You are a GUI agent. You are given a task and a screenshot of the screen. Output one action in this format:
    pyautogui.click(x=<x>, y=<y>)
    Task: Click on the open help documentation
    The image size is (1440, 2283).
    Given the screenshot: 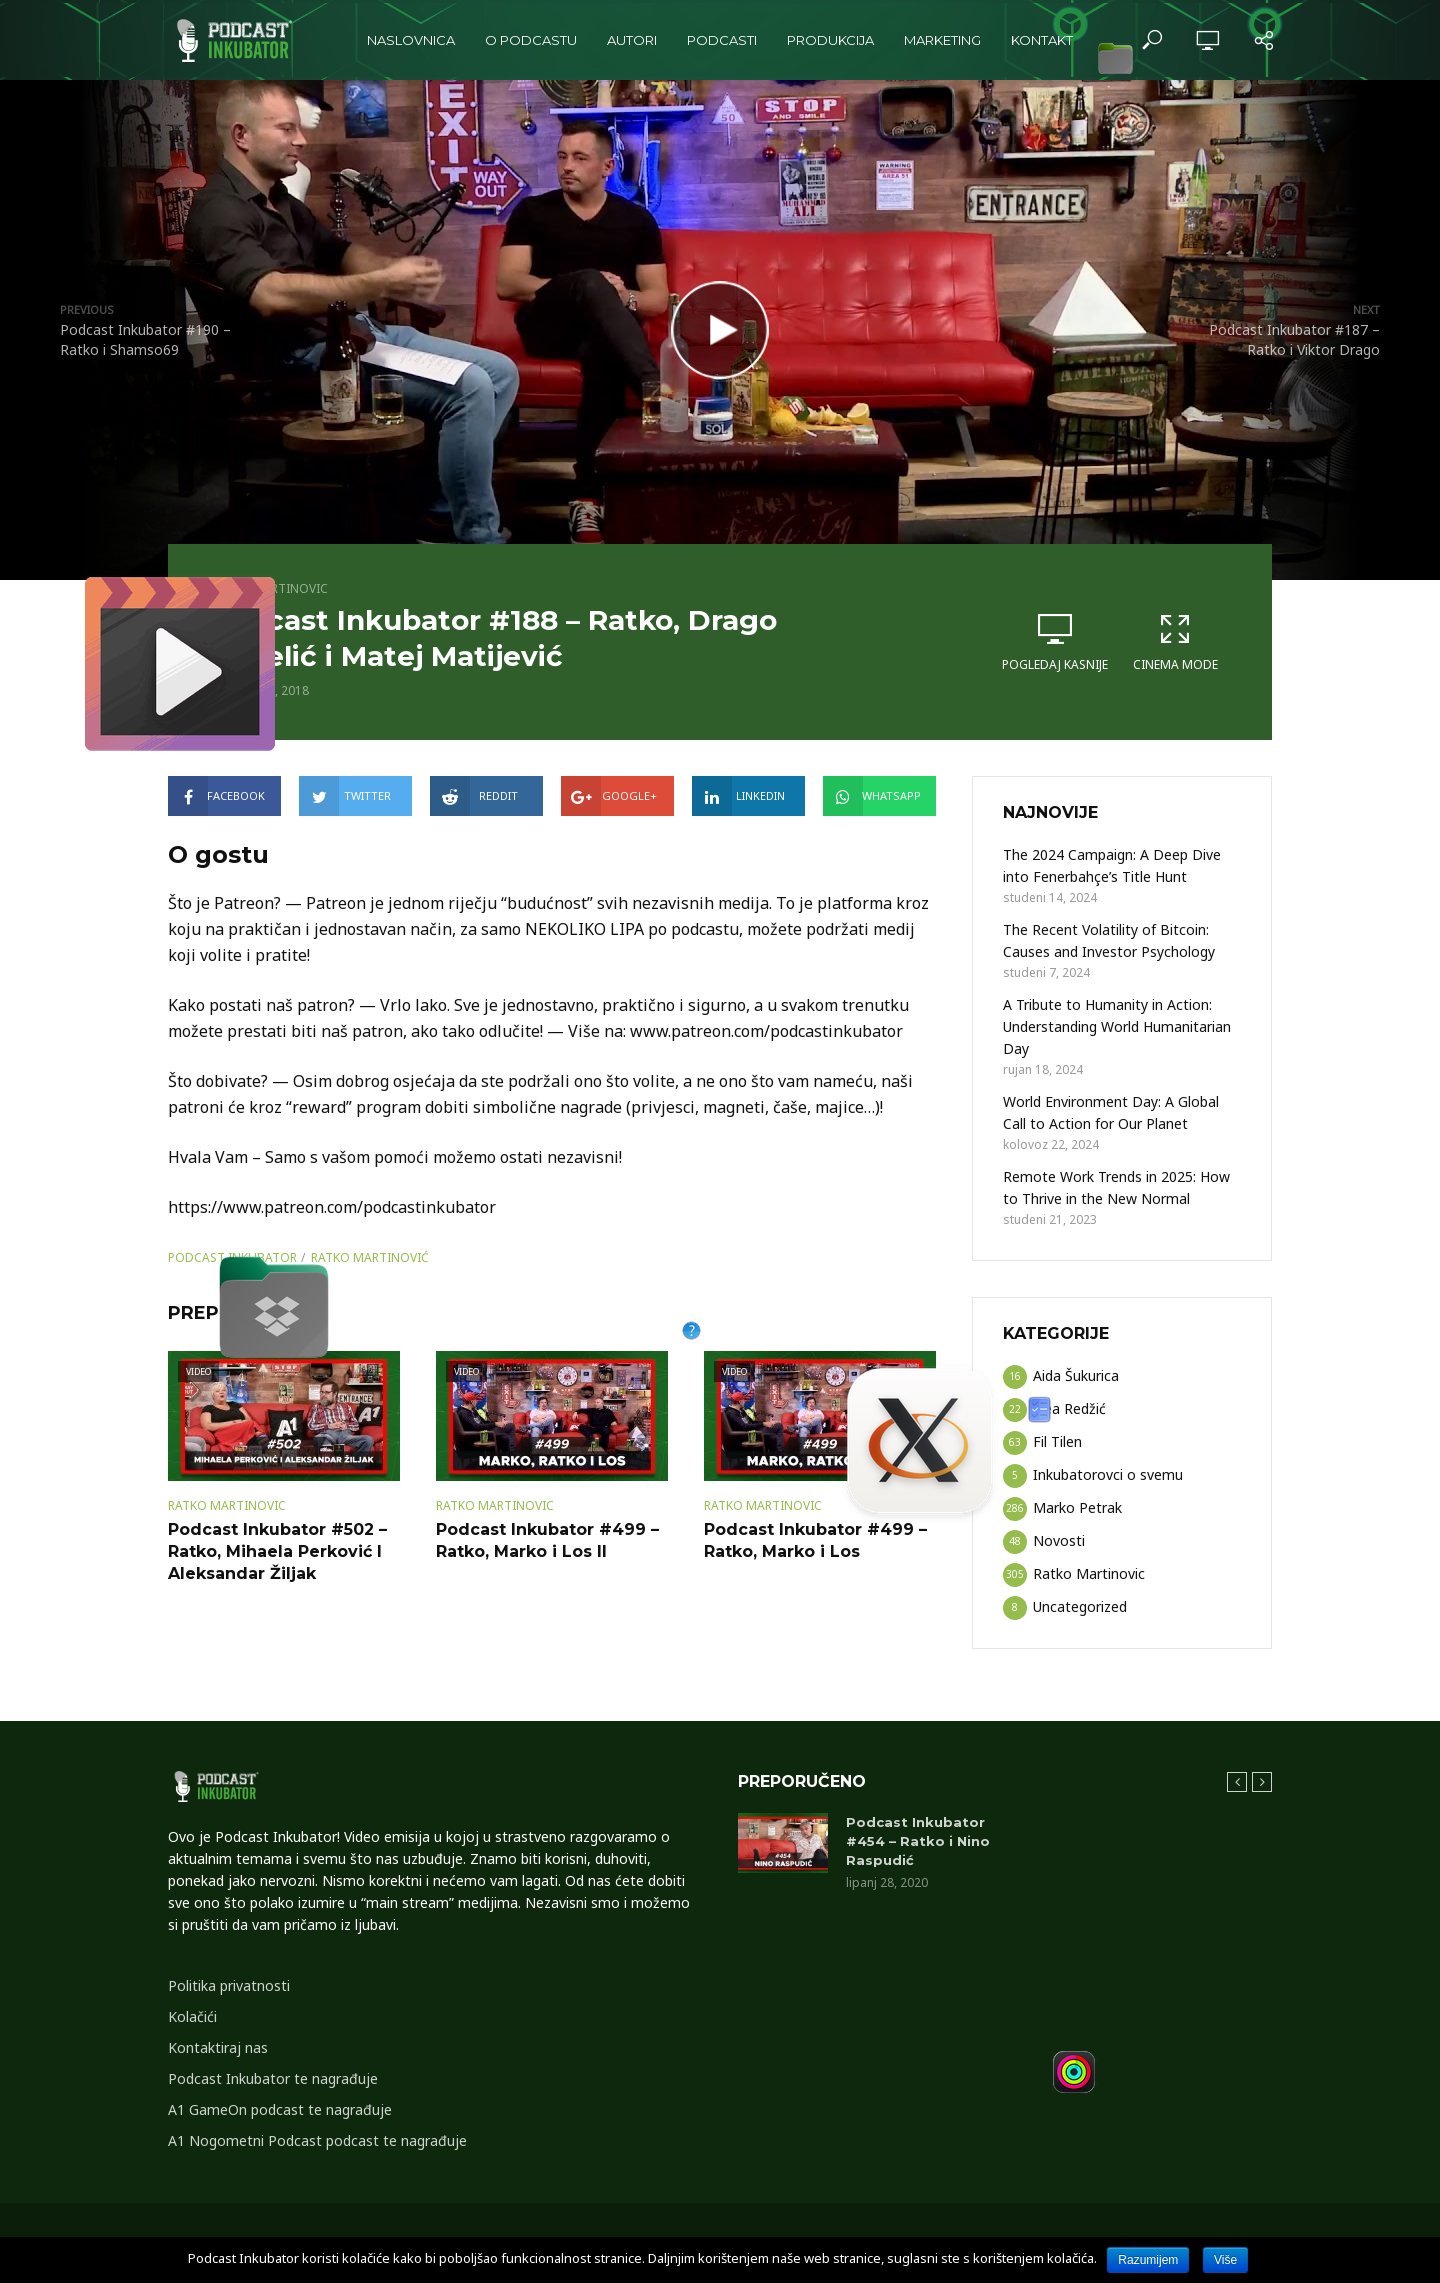 What is the action you would take?
    pyautogui.click(x=691, y=1330)
    